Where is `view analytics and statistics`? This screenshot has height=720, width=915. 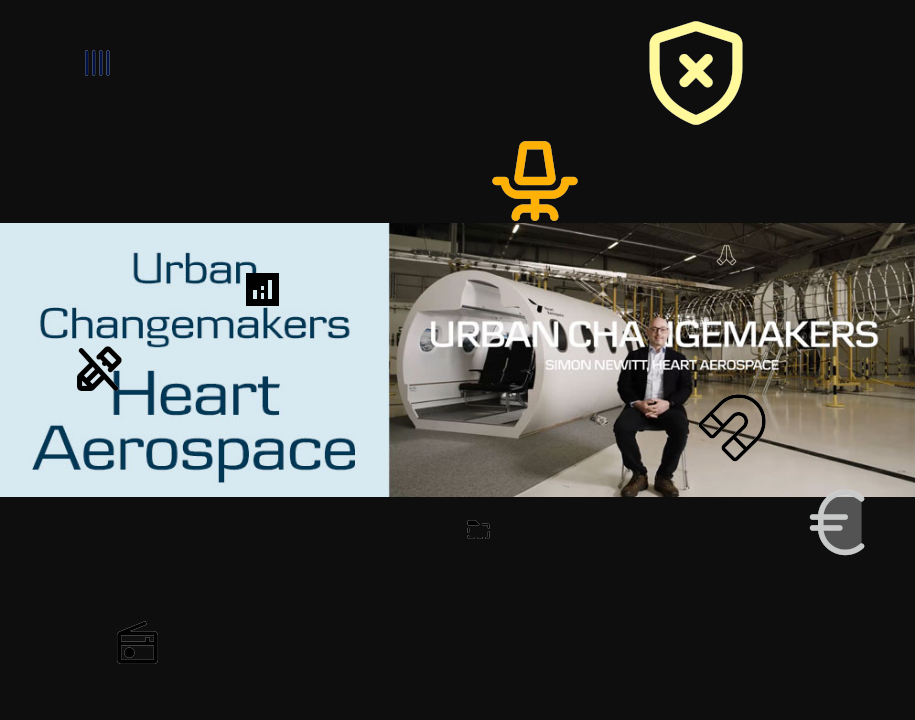 view analytics and statistics is located at coordinates (262, 289).